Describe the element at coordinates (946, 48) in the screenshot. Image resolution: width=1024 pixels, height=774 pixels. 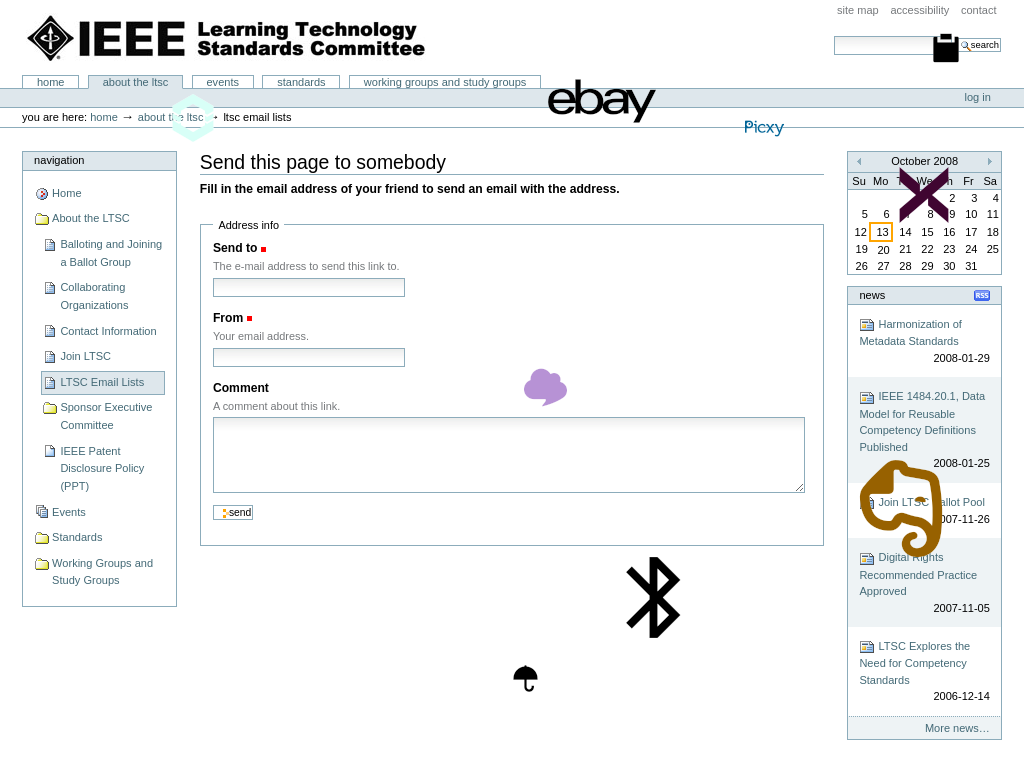
I see `copy content to clipboard` at that location.